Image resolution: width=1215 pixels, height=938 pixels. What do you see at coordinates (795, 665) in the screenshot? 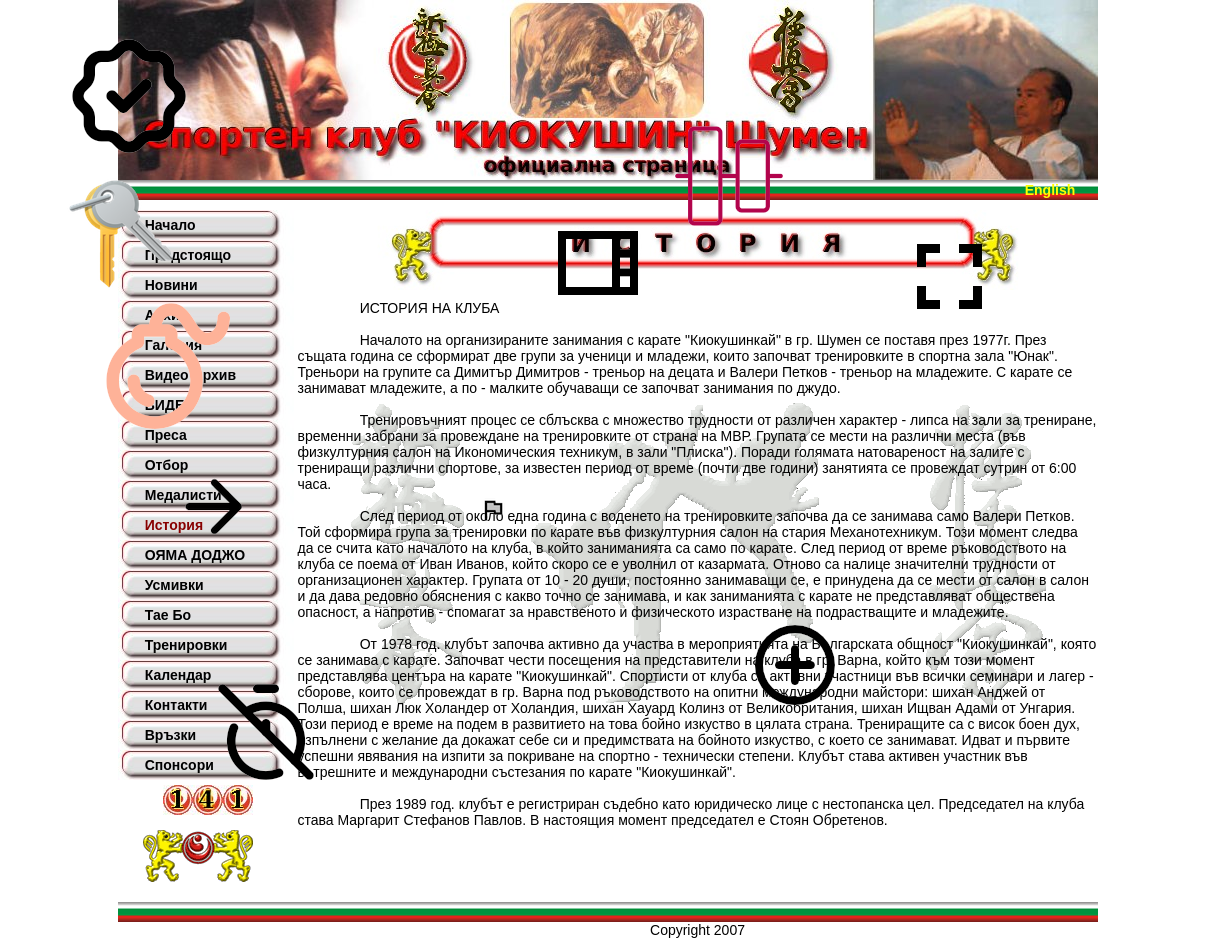
I see `add a new item or entry` at bounding box center [795, 665].